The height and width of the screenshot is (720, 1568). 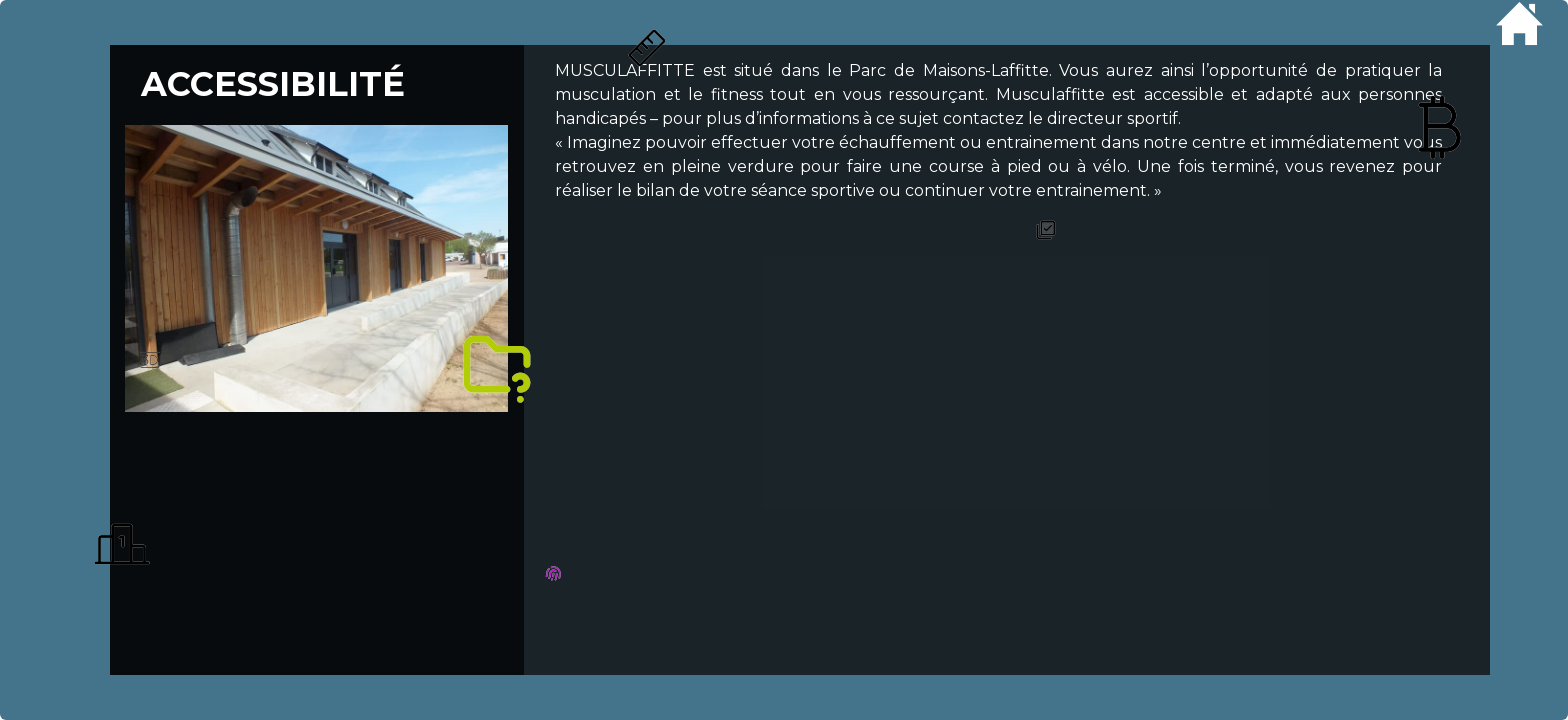 What do you see at coordinates (647, 48) in the screenshot?
I see `access measurement tools` at bounding box center [647, 48].